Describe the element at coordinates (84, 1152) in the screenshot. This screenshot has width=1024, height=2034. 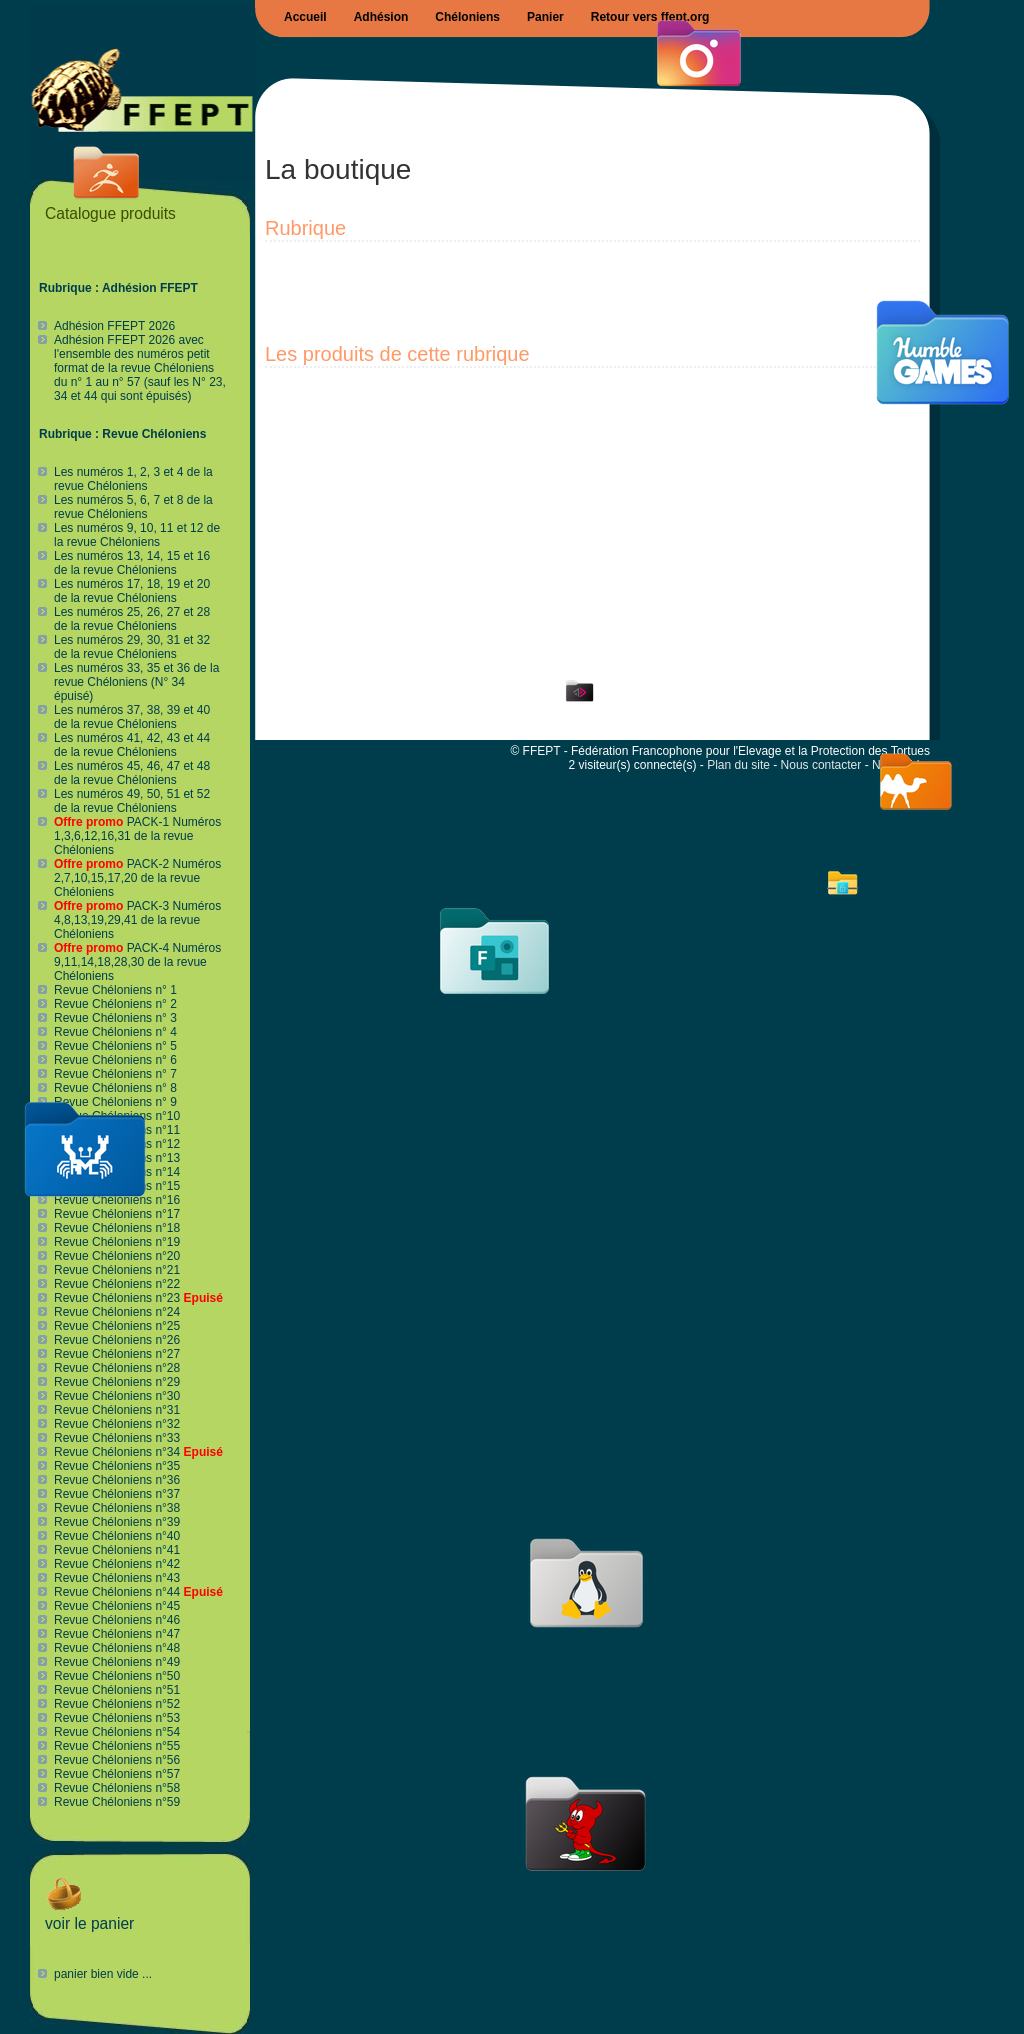
I see `folder containing realtek audio drivers and software` at that location.